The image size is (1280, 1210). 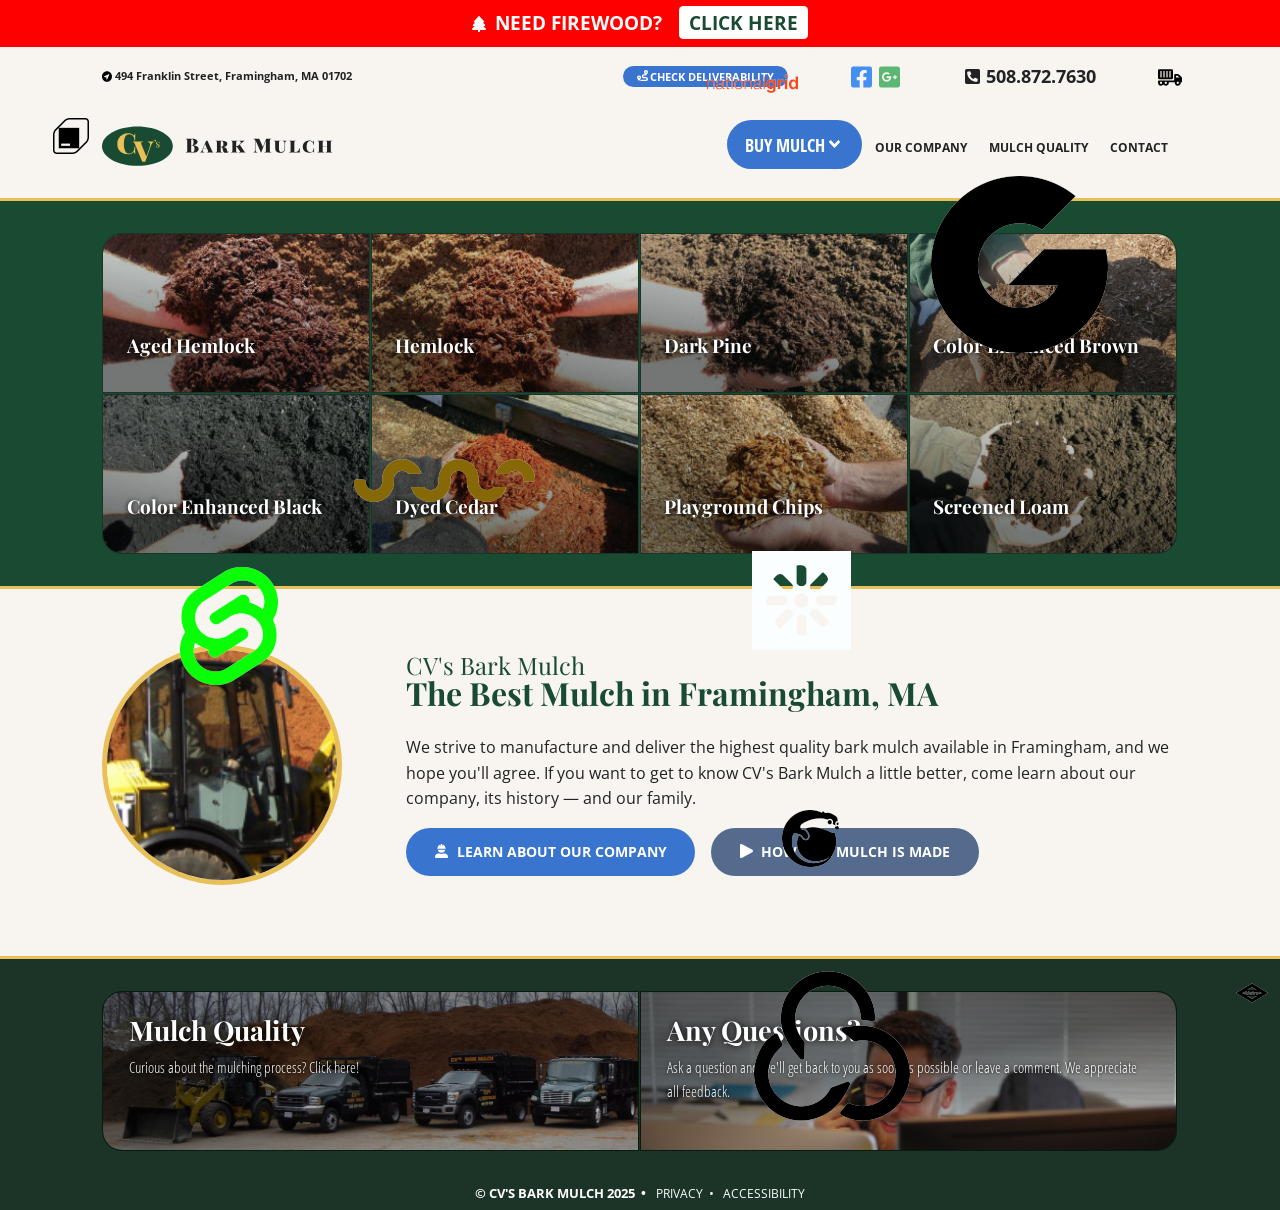 What do you see at coordinates (71, 136) in the screenshot?
I see `jetbrains company logo` at bounding box center [71, 136].